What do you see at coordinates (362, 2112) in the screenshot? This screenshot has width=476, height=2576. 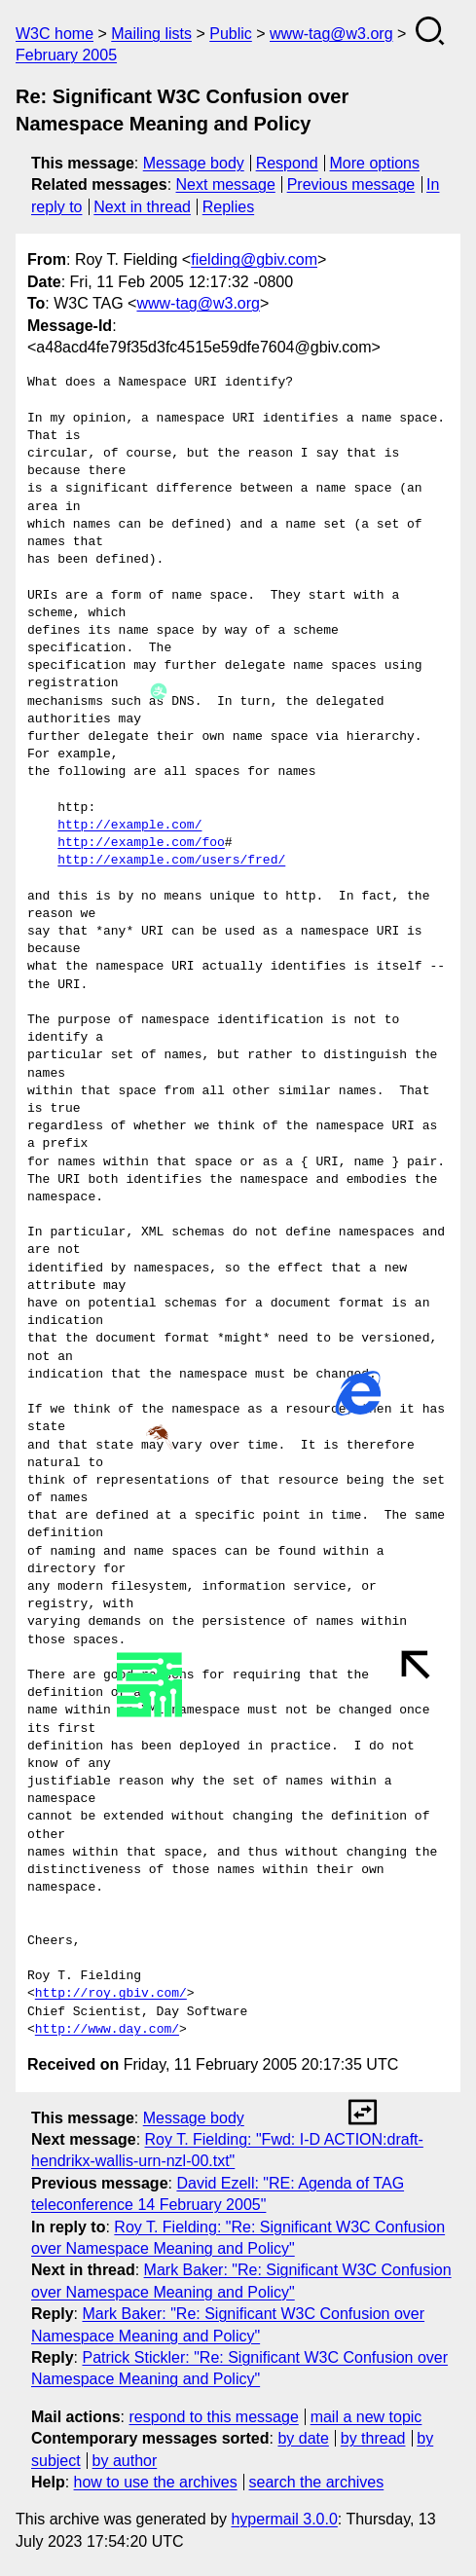 I see `swap or exchange items` at bounding box center [362, 2112].